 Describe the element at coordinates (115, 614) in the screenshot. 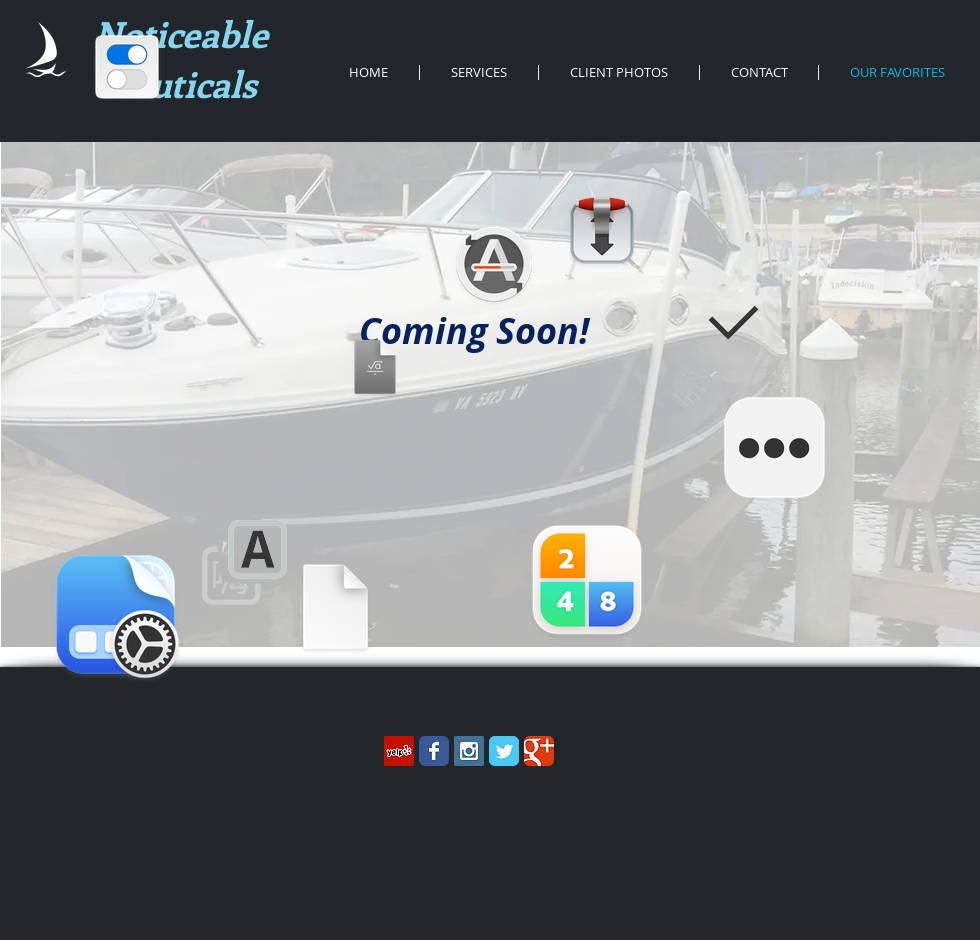

I see `open system profiler application` at that location.